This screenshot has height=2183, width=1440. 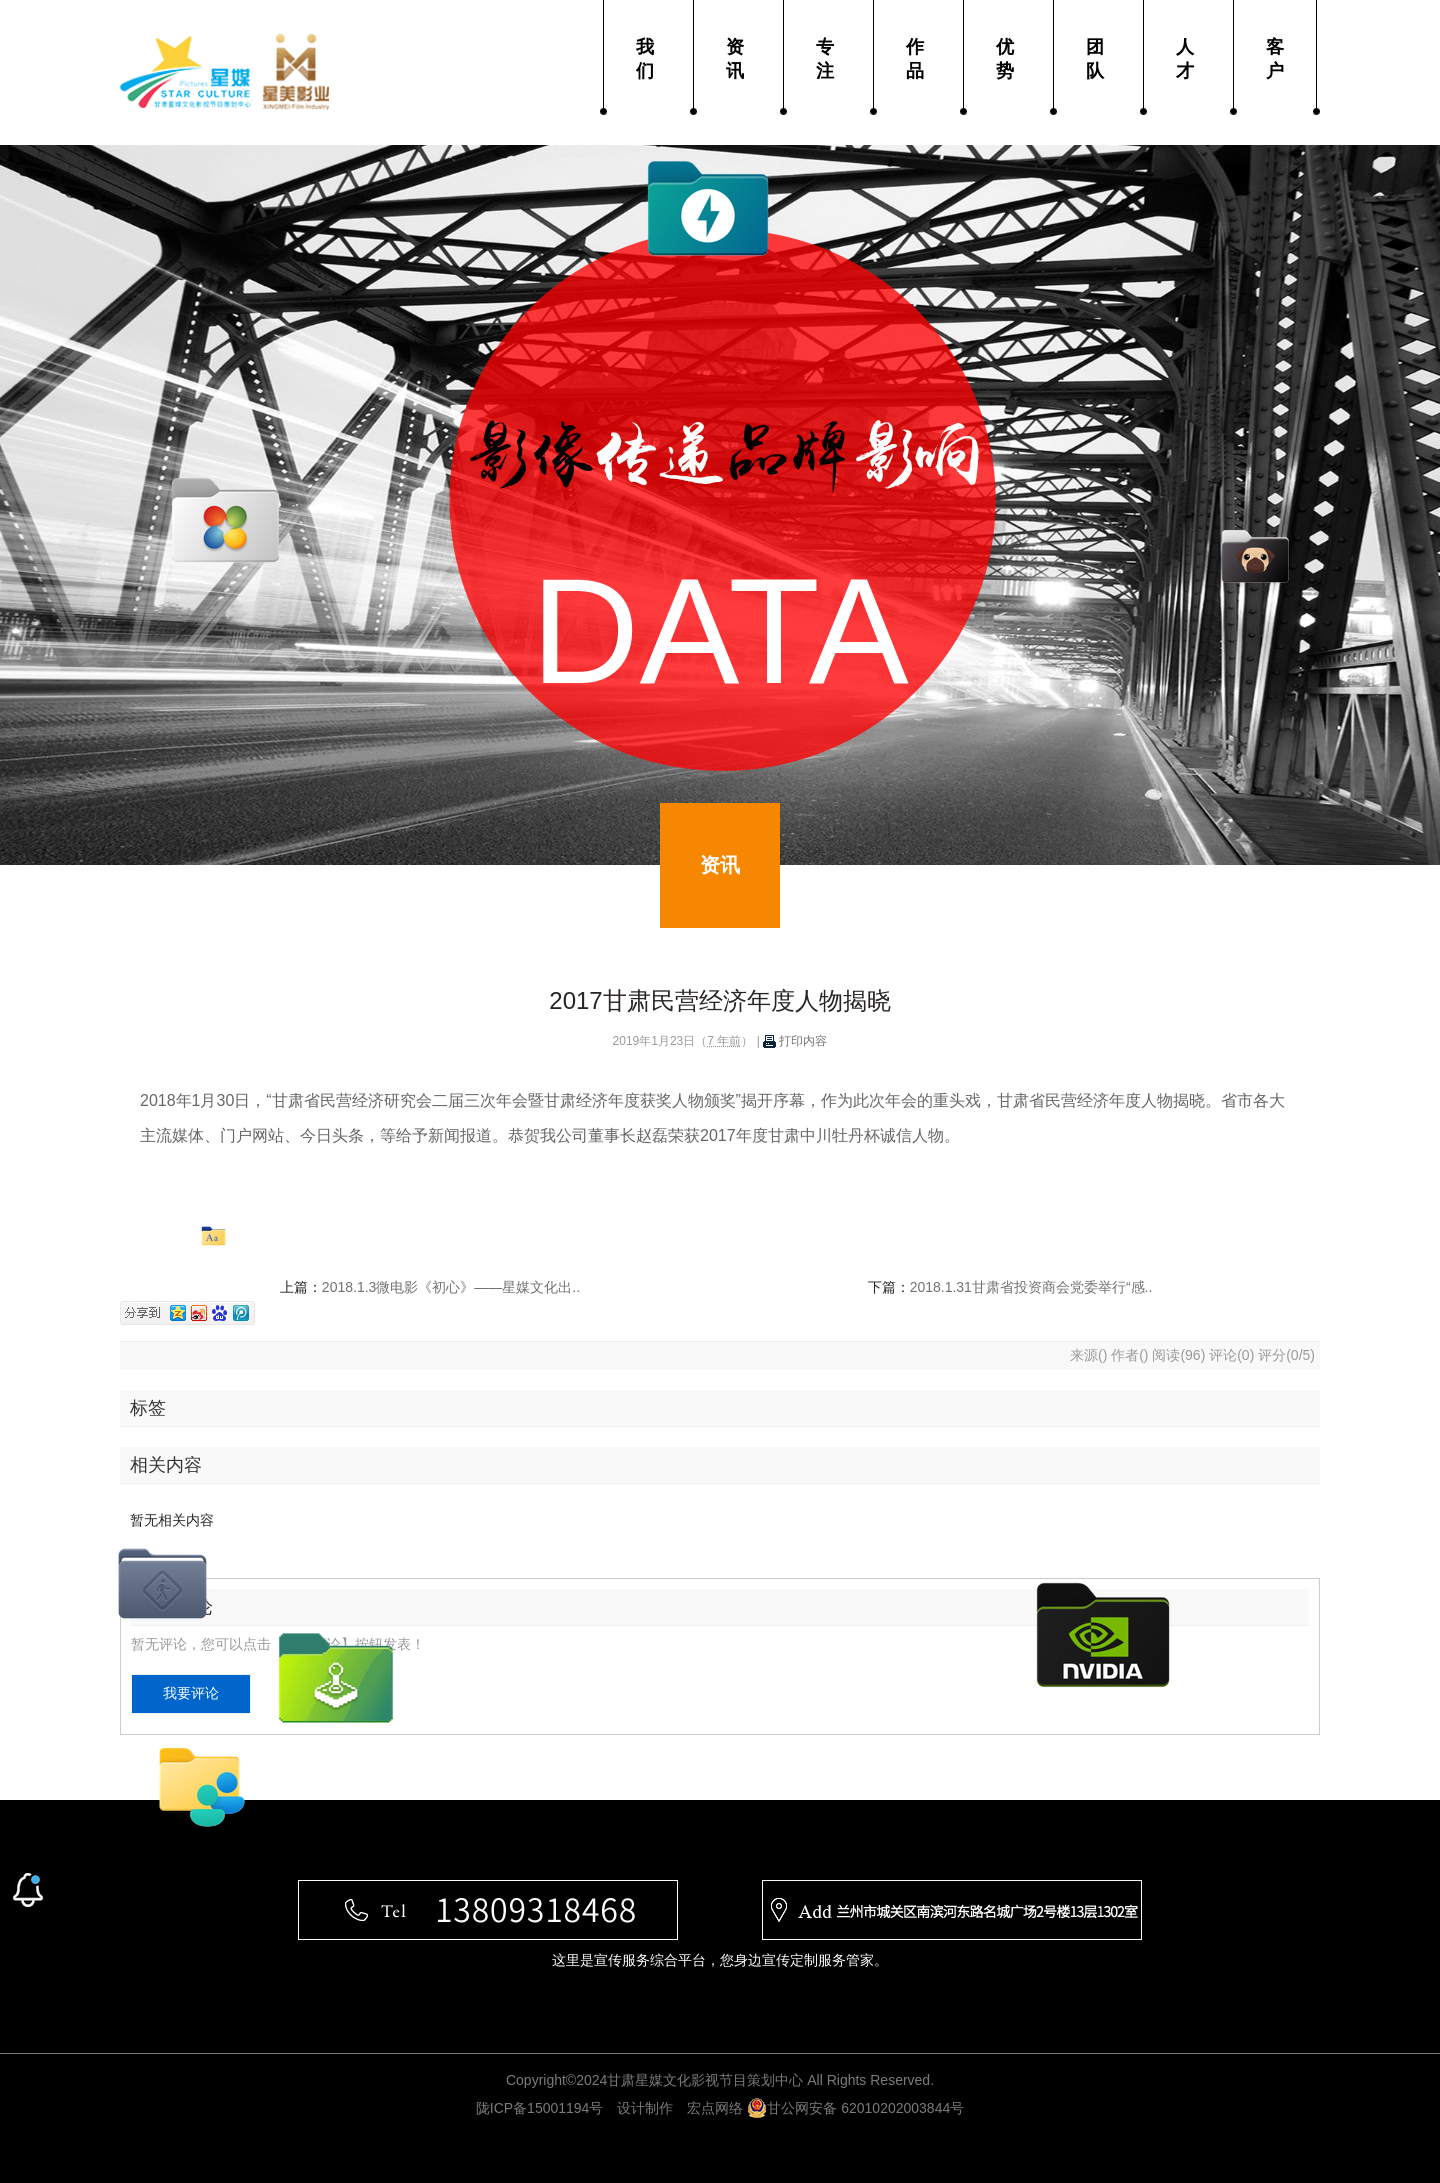 What do you see at coordinates (336, 1681) in the screenshot?
I see `open your GameJolt games folder` at bounding box center [336, 1681].